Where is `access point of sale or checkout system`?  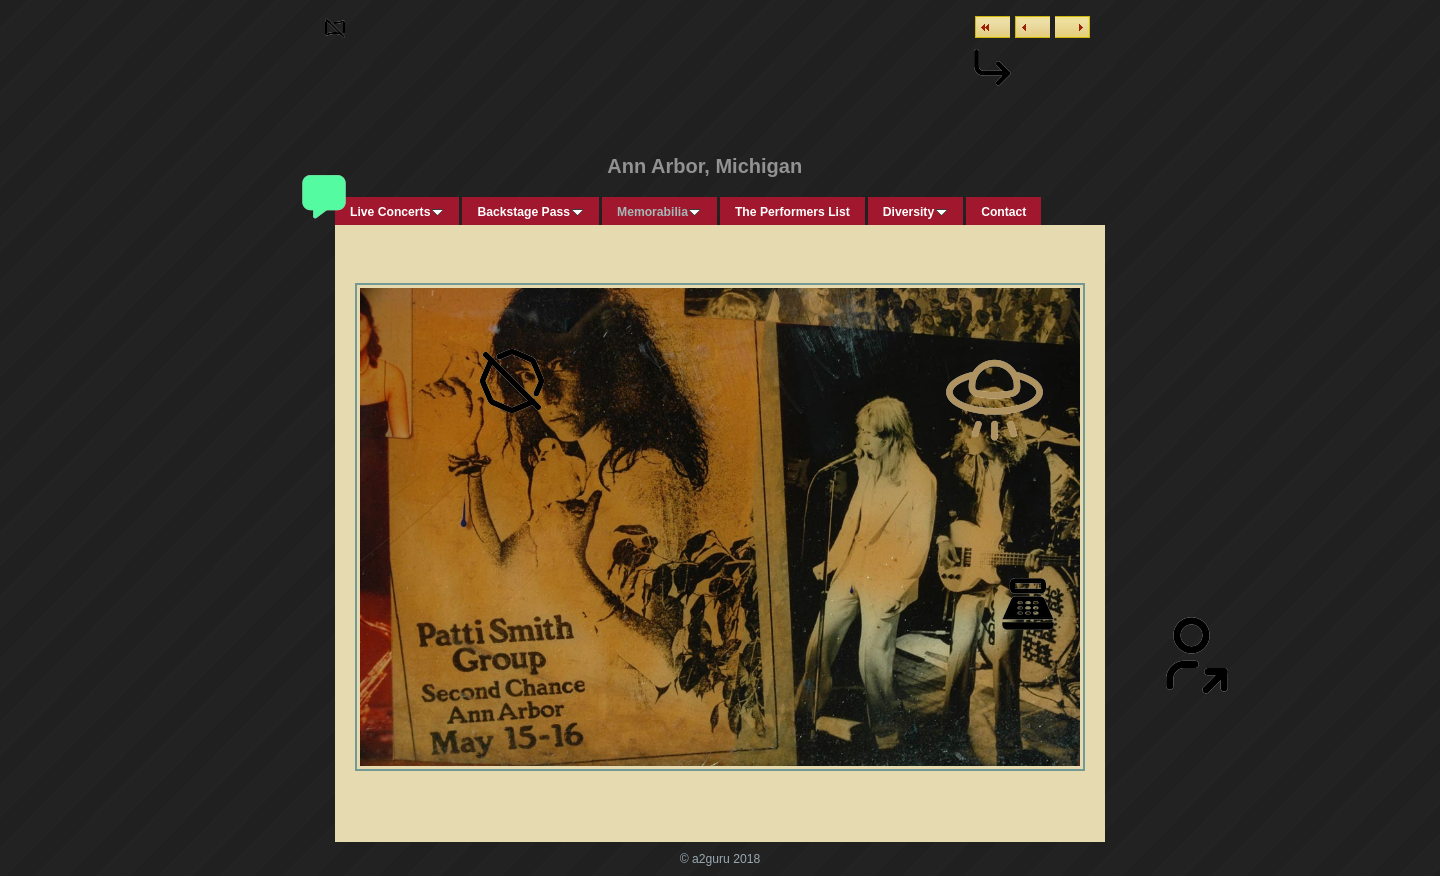 access point of sale or checkout system is located at coordinates (1028, 604).